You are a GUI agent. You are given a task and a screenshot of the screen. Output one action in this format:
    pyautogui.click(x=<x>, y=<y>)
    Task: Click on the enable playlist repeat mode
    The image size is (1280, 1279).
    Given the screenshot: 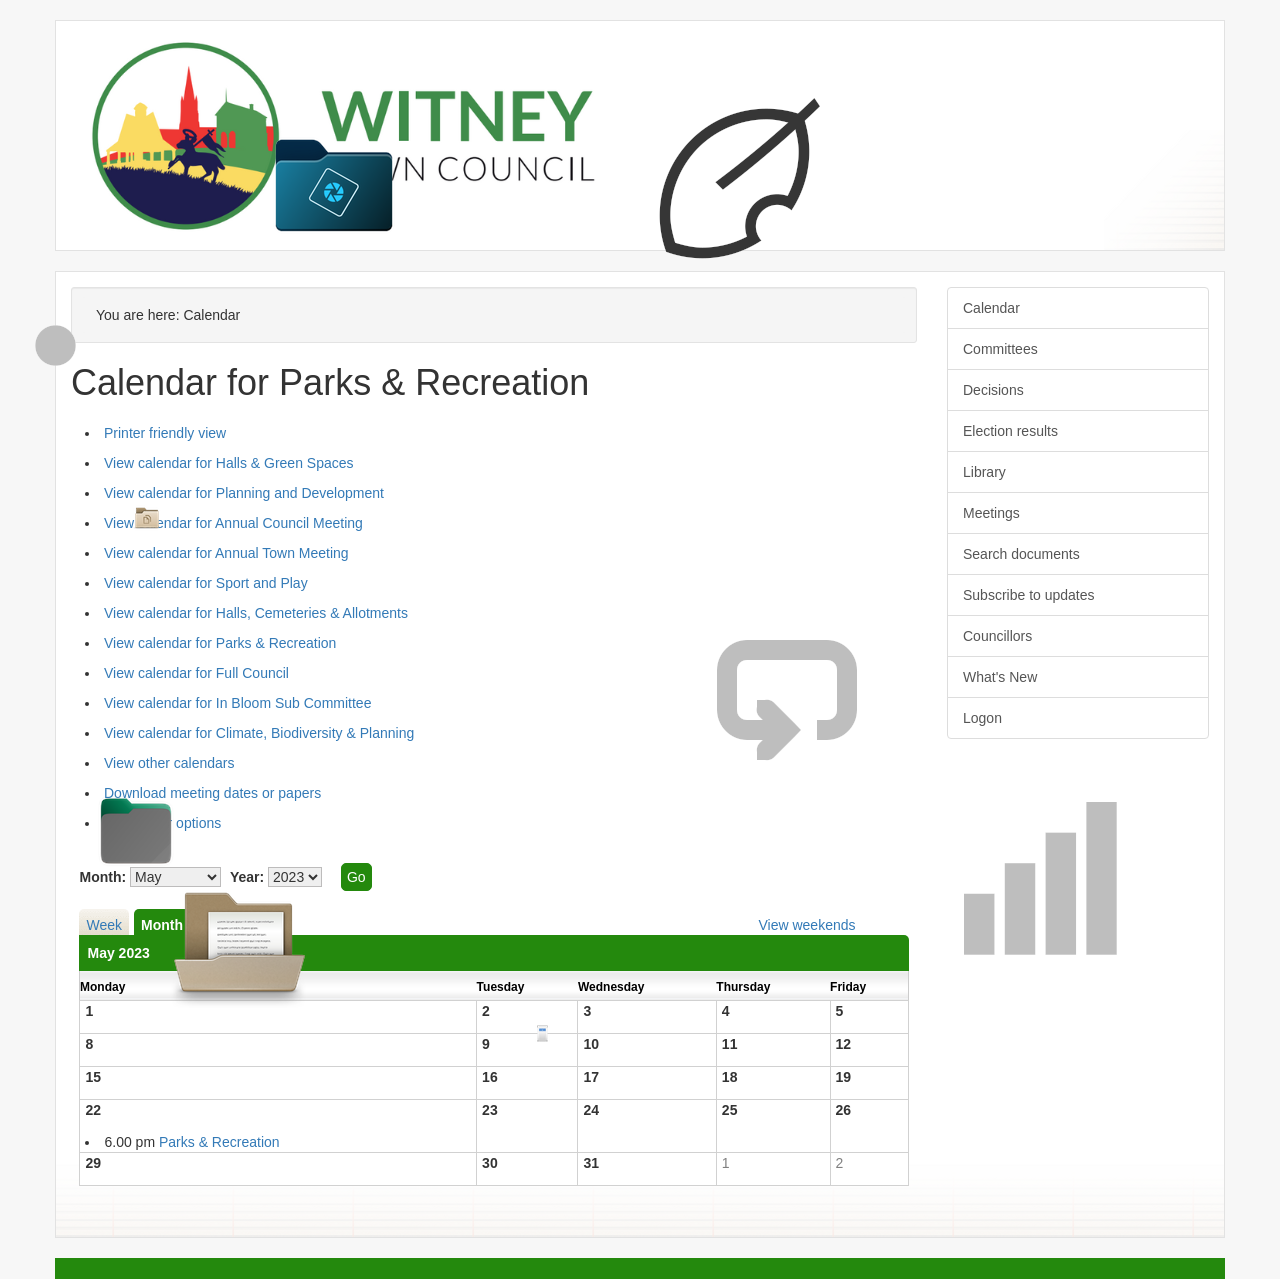 What is the action you would take?
    pyautogui.click(x=787, y=690)
    